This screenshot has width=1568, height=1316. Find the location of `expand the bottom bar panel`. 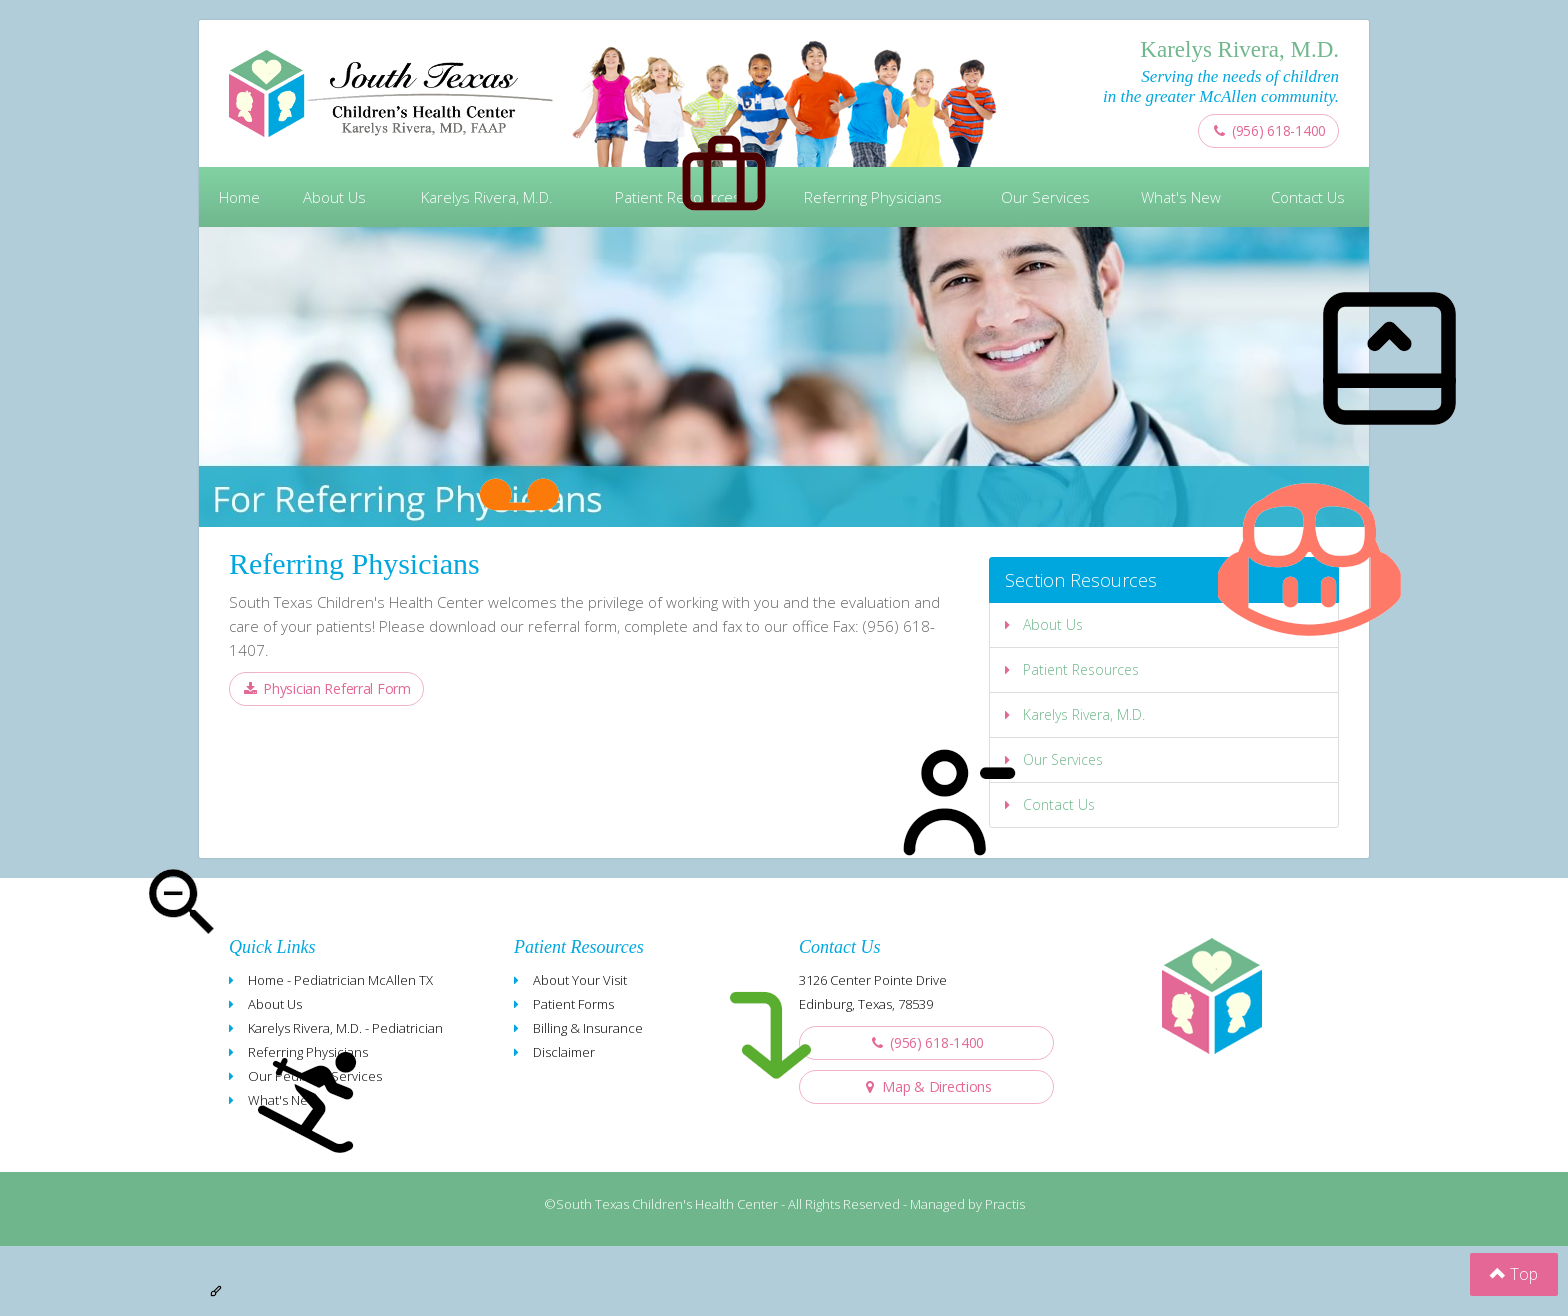

expand the bottom bar panel is located at coordinates (1389, 358).